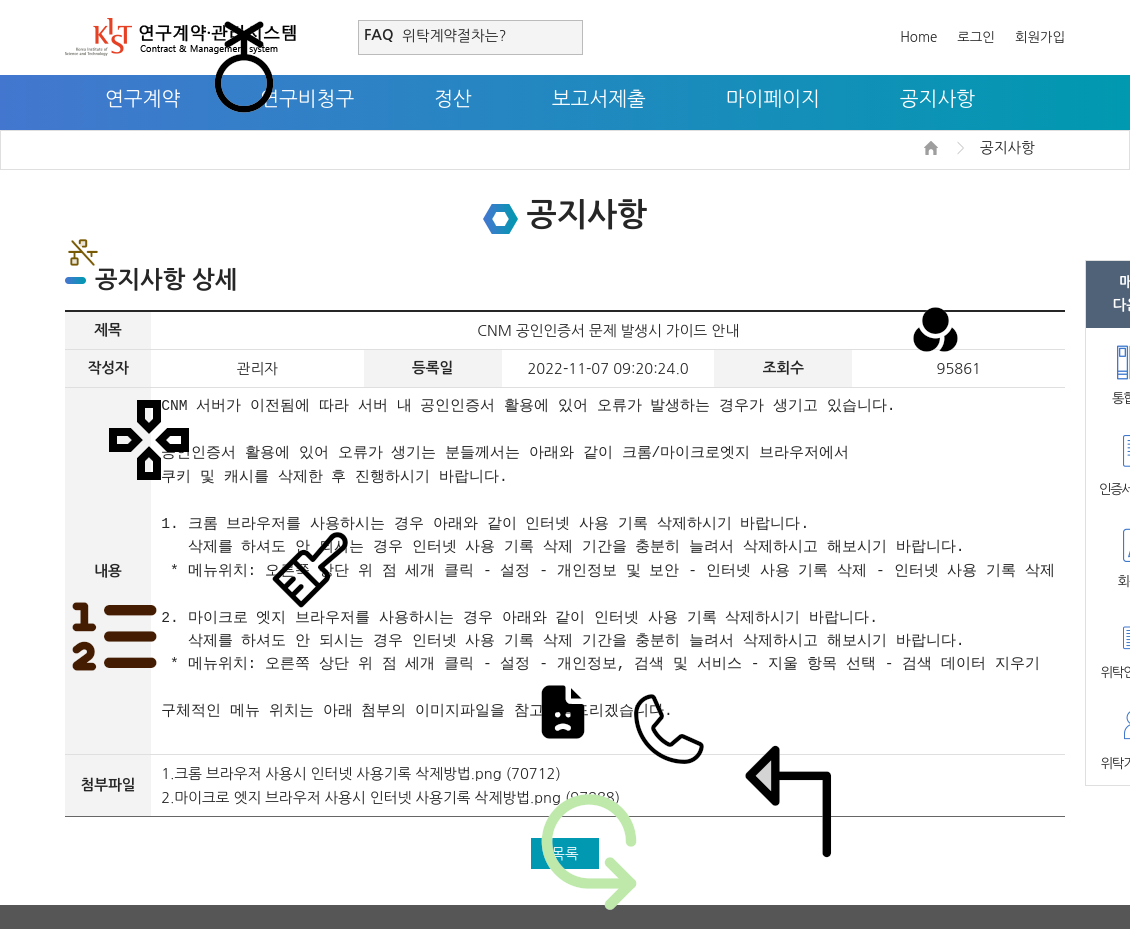  Describe the element at coordinates (792, 801) in the screenshot. I see `go back to previous screen` at that location.